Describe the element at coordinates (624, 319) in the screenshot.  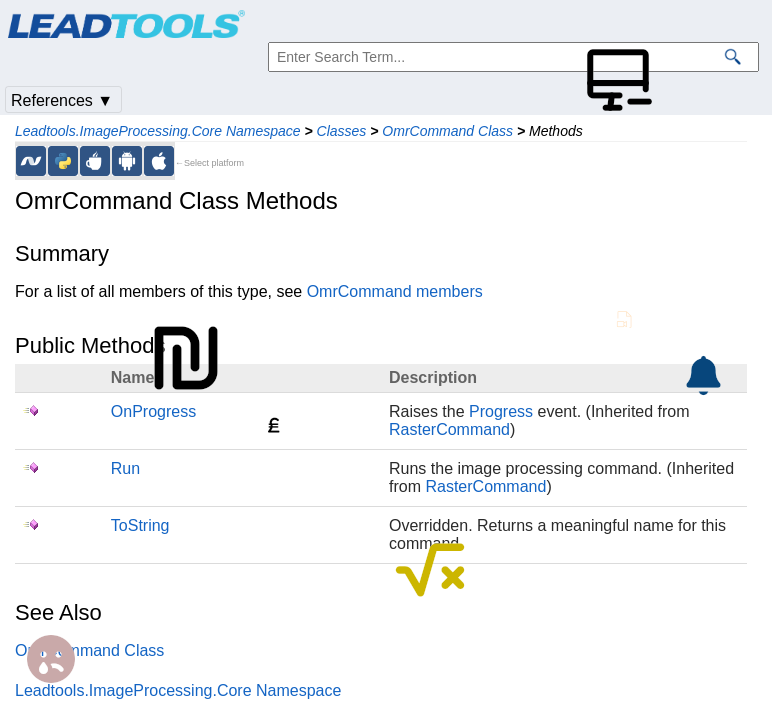
I see `access a video file` at that location.